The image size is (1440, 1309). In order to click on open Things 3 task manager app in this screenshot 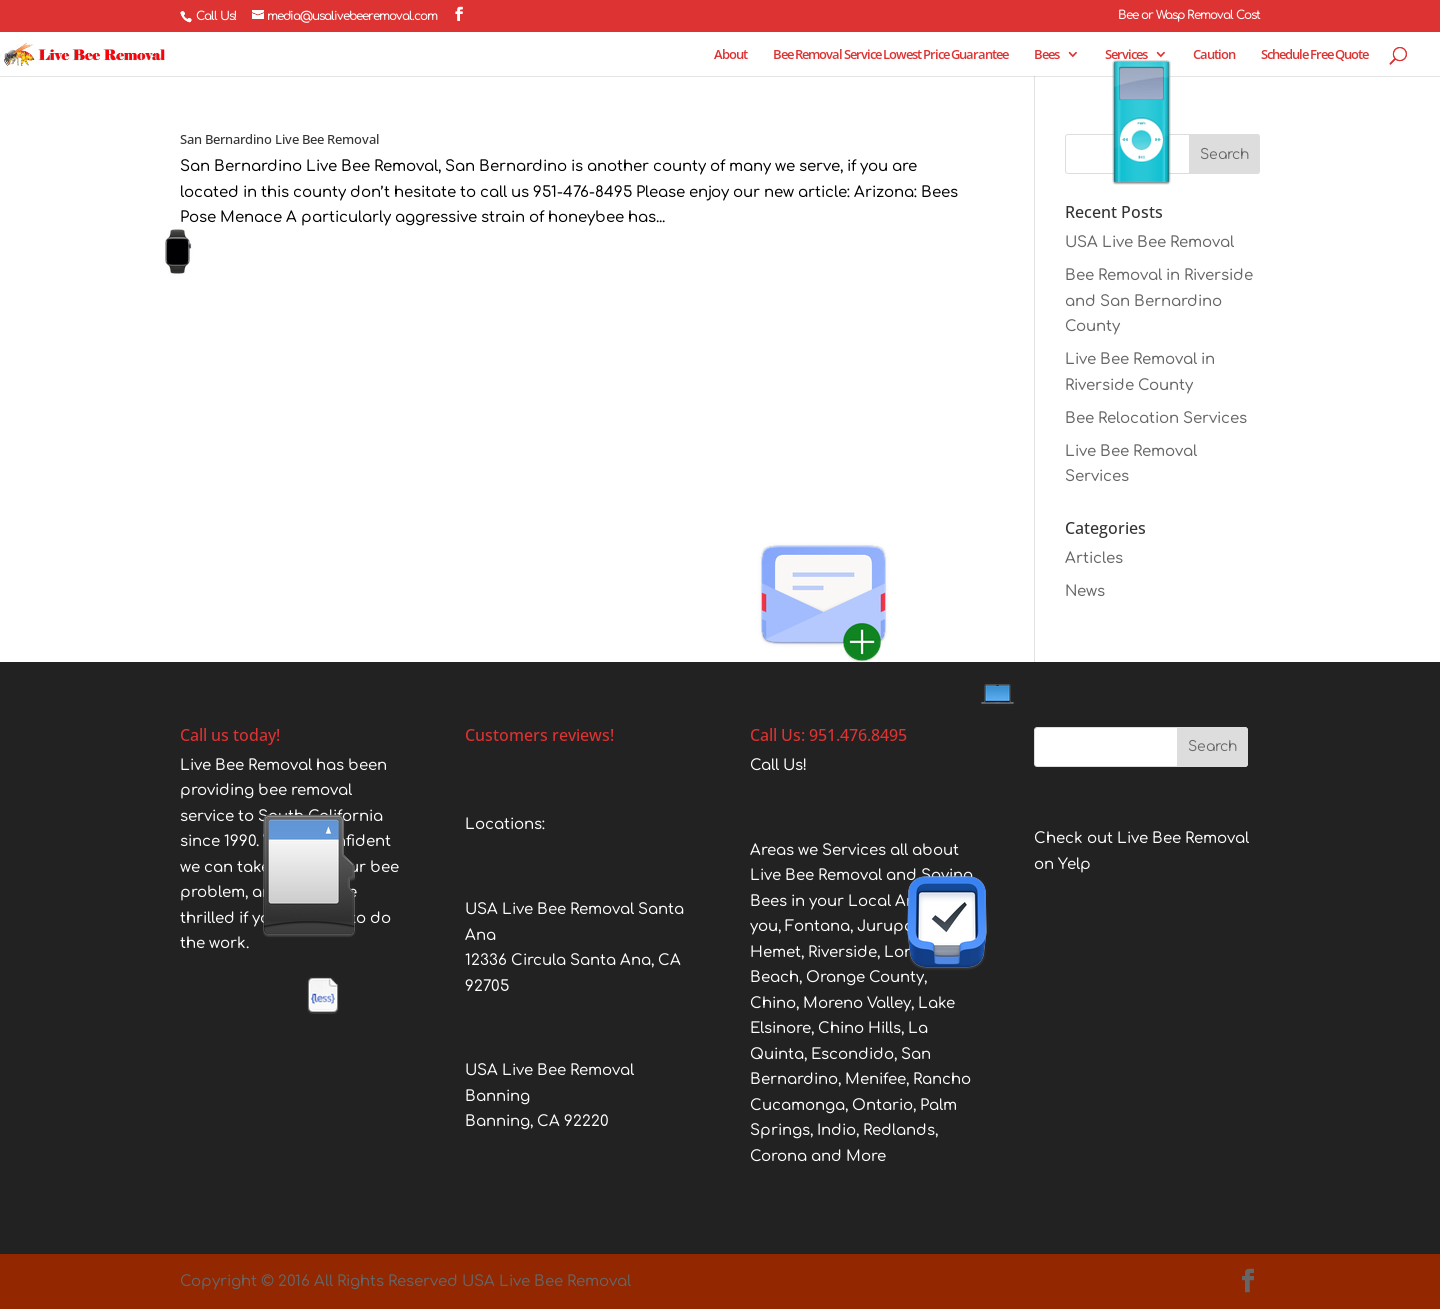, I will do `click(947, 922)`.